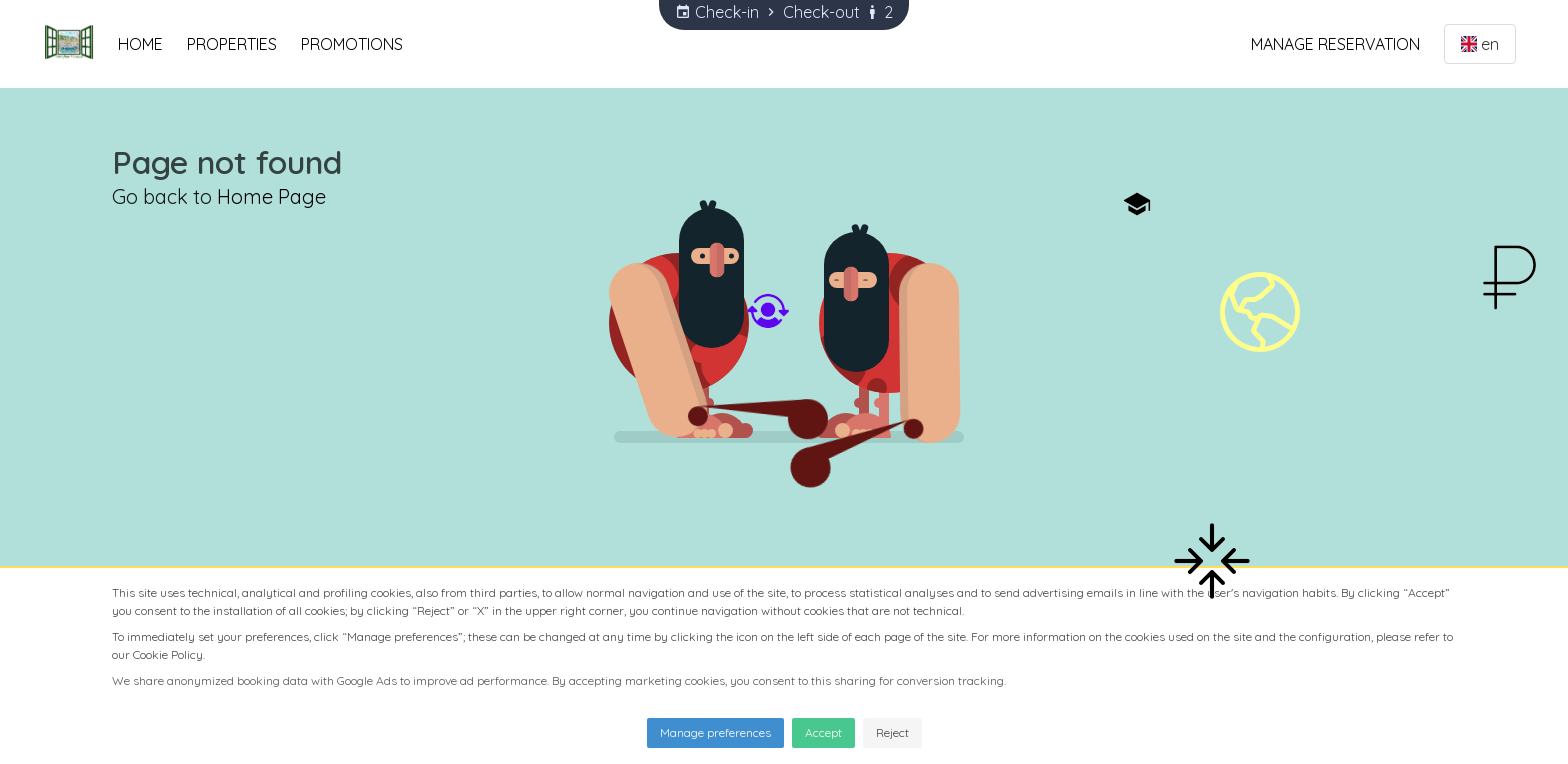 Image resolution: width=1568 pixels, height=764 pixels. What do you see at coordinates (1137, 204) in the screenshot?
I see `access education or learning features` at bounding box center [1137, 204].